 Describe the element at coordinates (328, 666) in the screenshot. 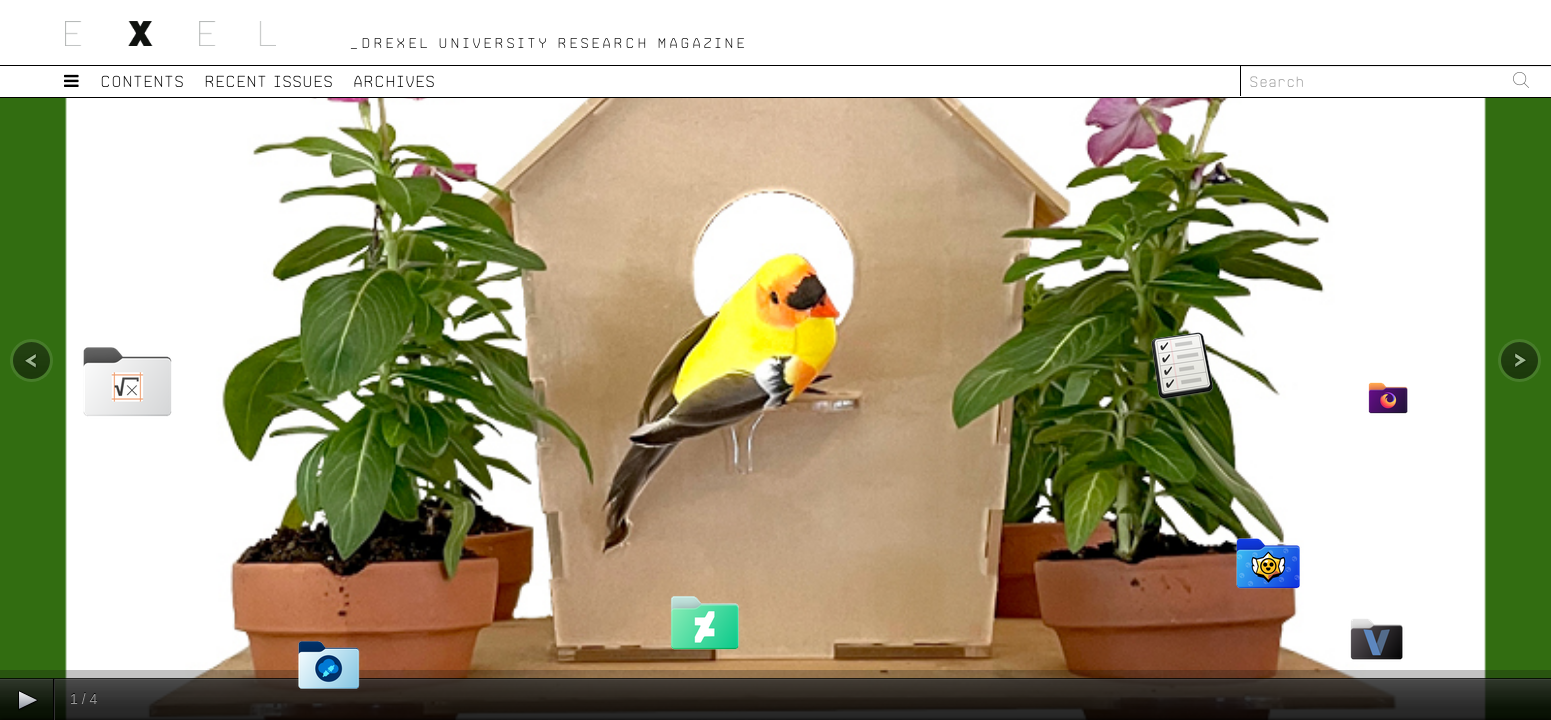

I see `open microsoft iot plug and play folder` at that location.